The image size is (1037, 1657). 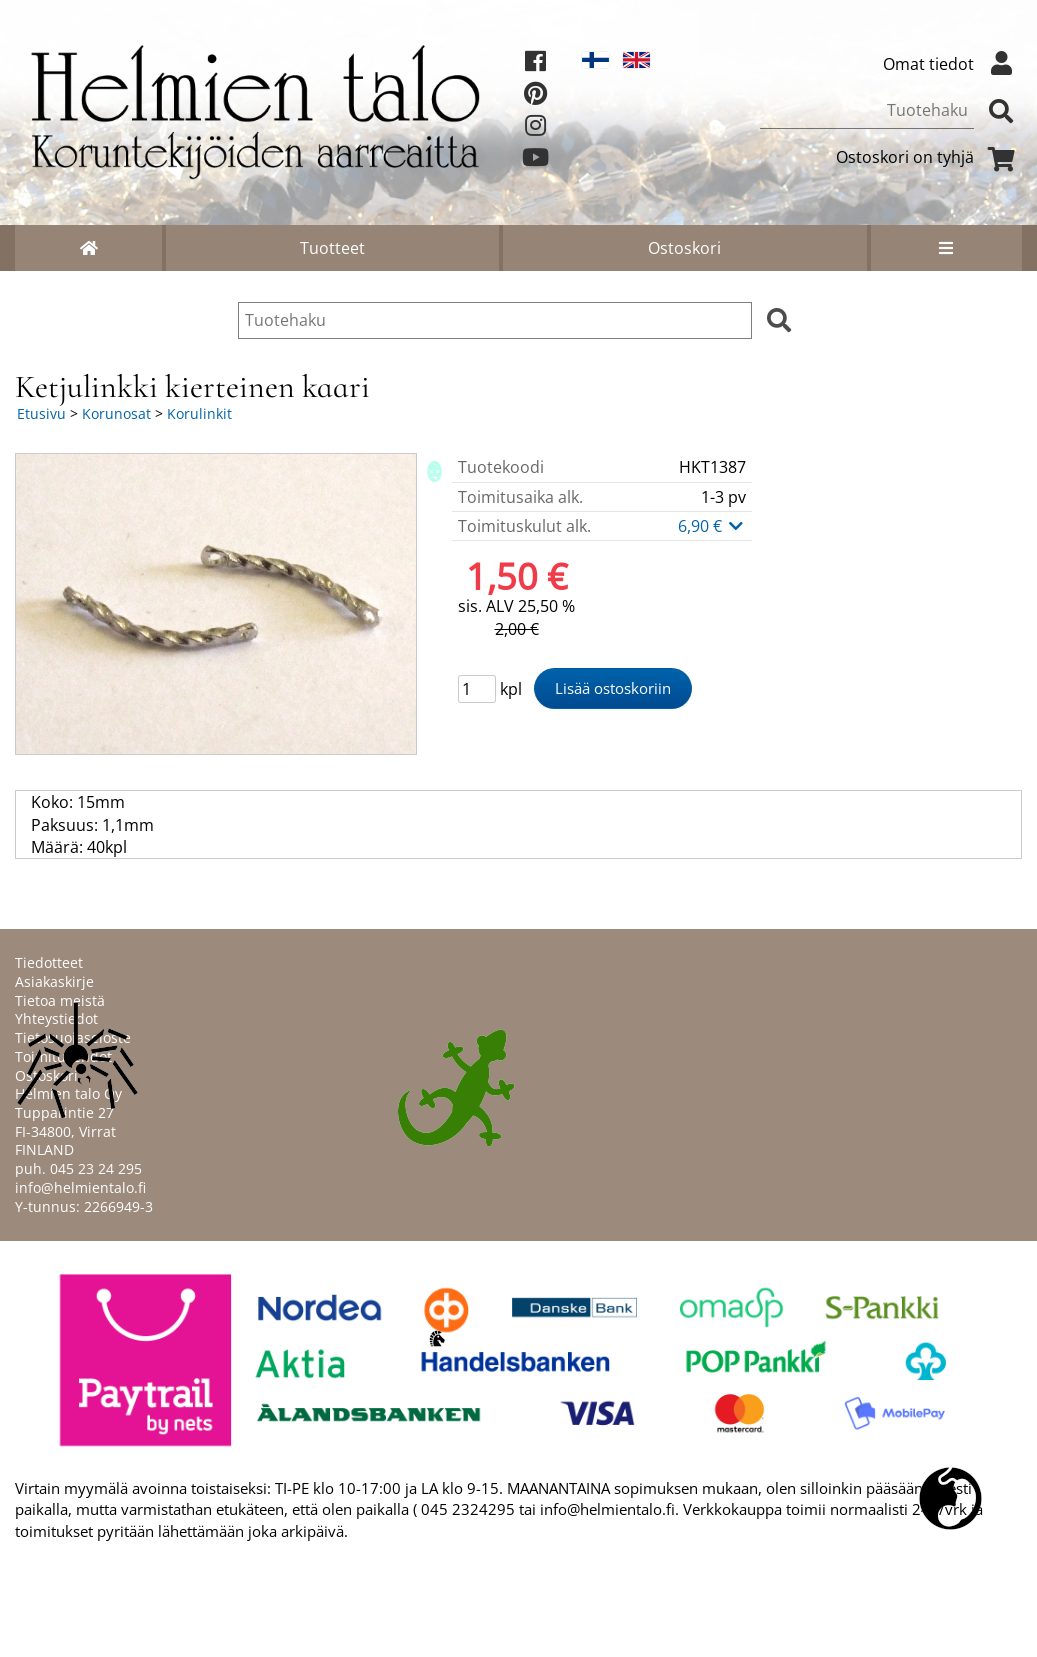 What do you see at coordinates (455, 1087) in the screenshot?
I see `gecko or lizard character in a game interface` at bounding box center [455, 1087].